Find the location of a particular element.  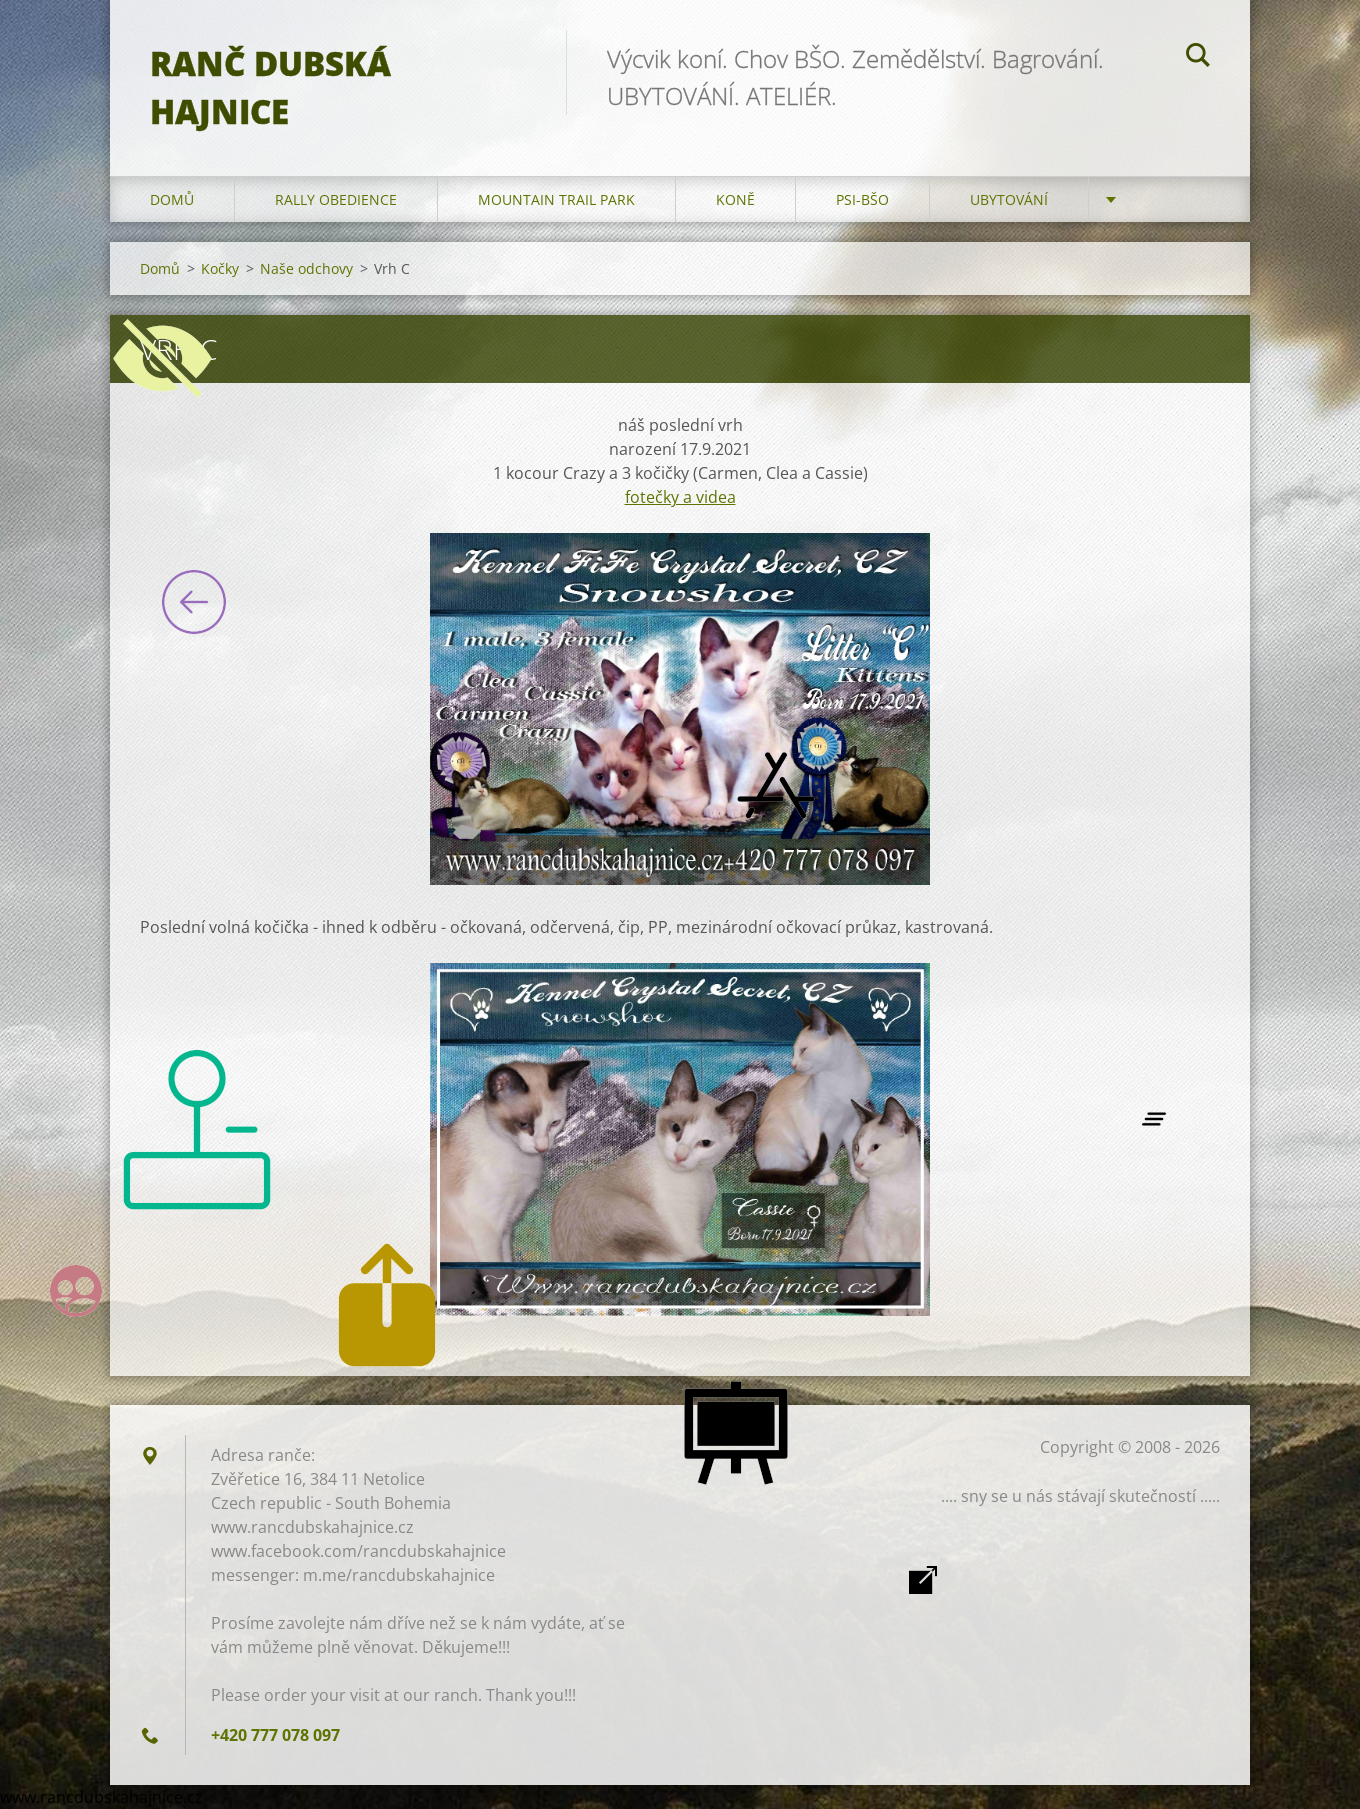

share this content is located at coordinates (387, 1305).